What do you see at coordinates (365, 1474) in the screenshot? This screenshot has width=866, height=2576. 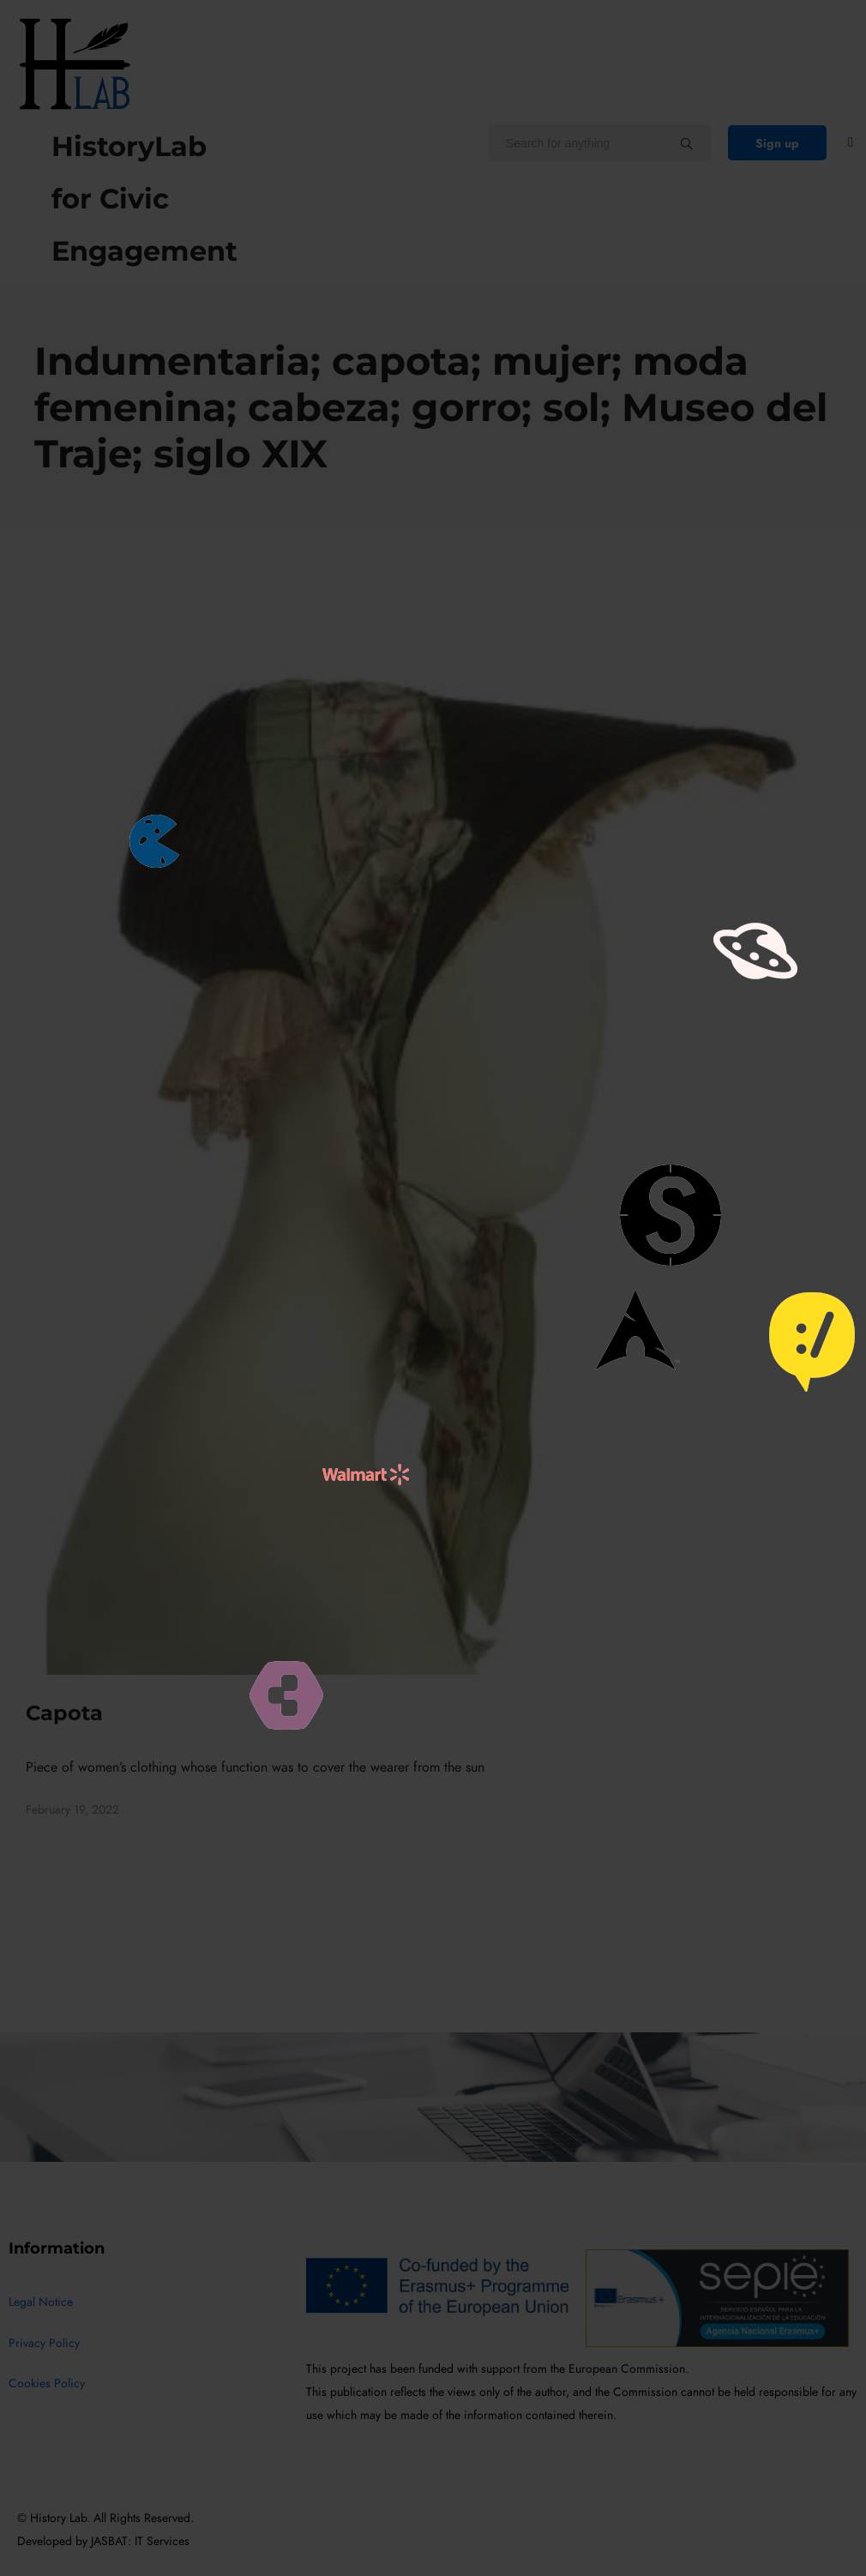 I see `open the Walmart app` at bounding box center [365, 1474].